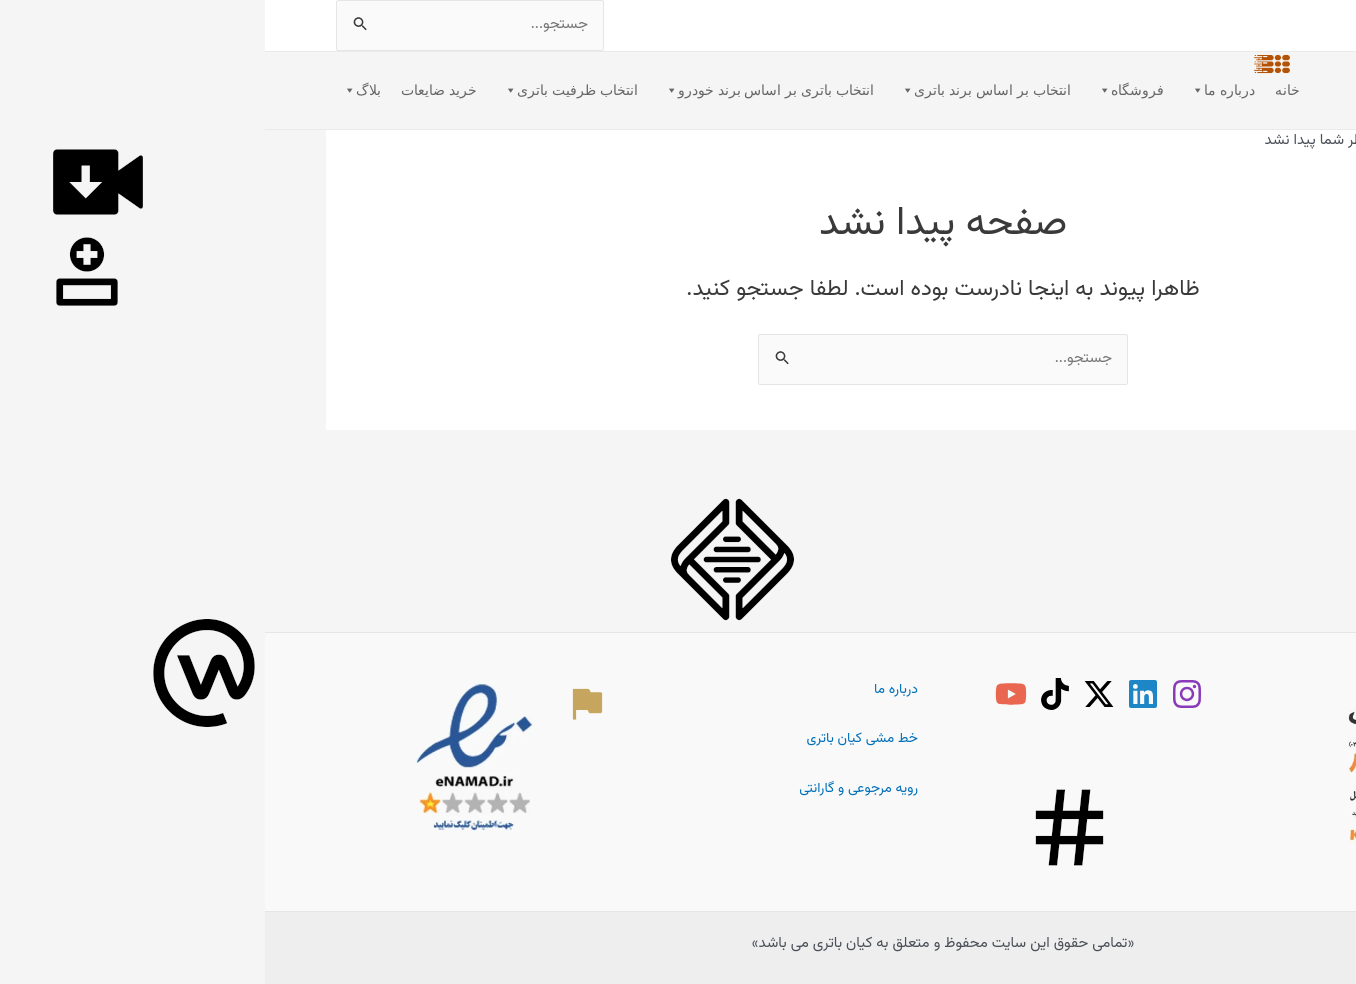 Image resolution: width=1356 pixels, height=984 pixels. I want to click on flag or mark an item for follow-up, so click(587, 703).